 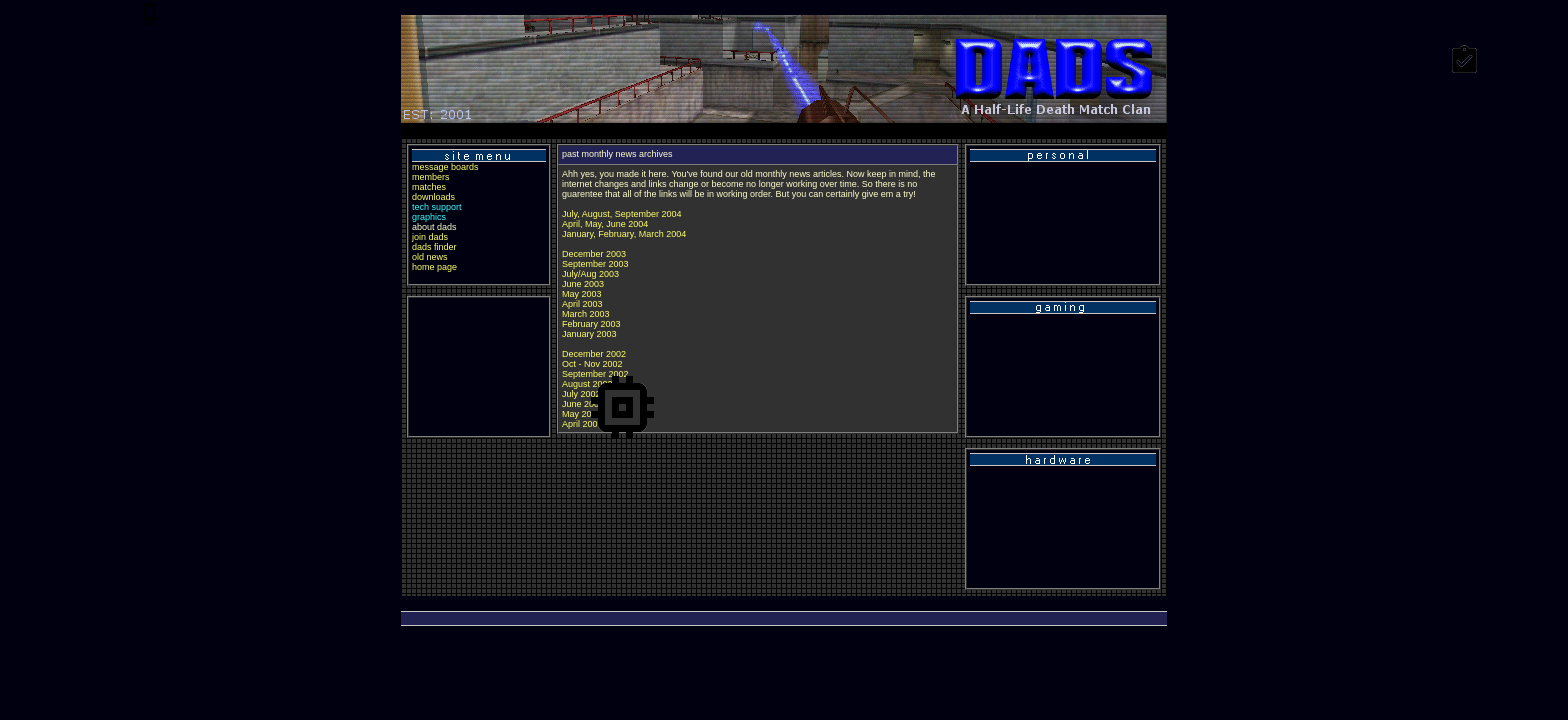 I want to click on view device memory or storage info, so click(x=622, y=407).